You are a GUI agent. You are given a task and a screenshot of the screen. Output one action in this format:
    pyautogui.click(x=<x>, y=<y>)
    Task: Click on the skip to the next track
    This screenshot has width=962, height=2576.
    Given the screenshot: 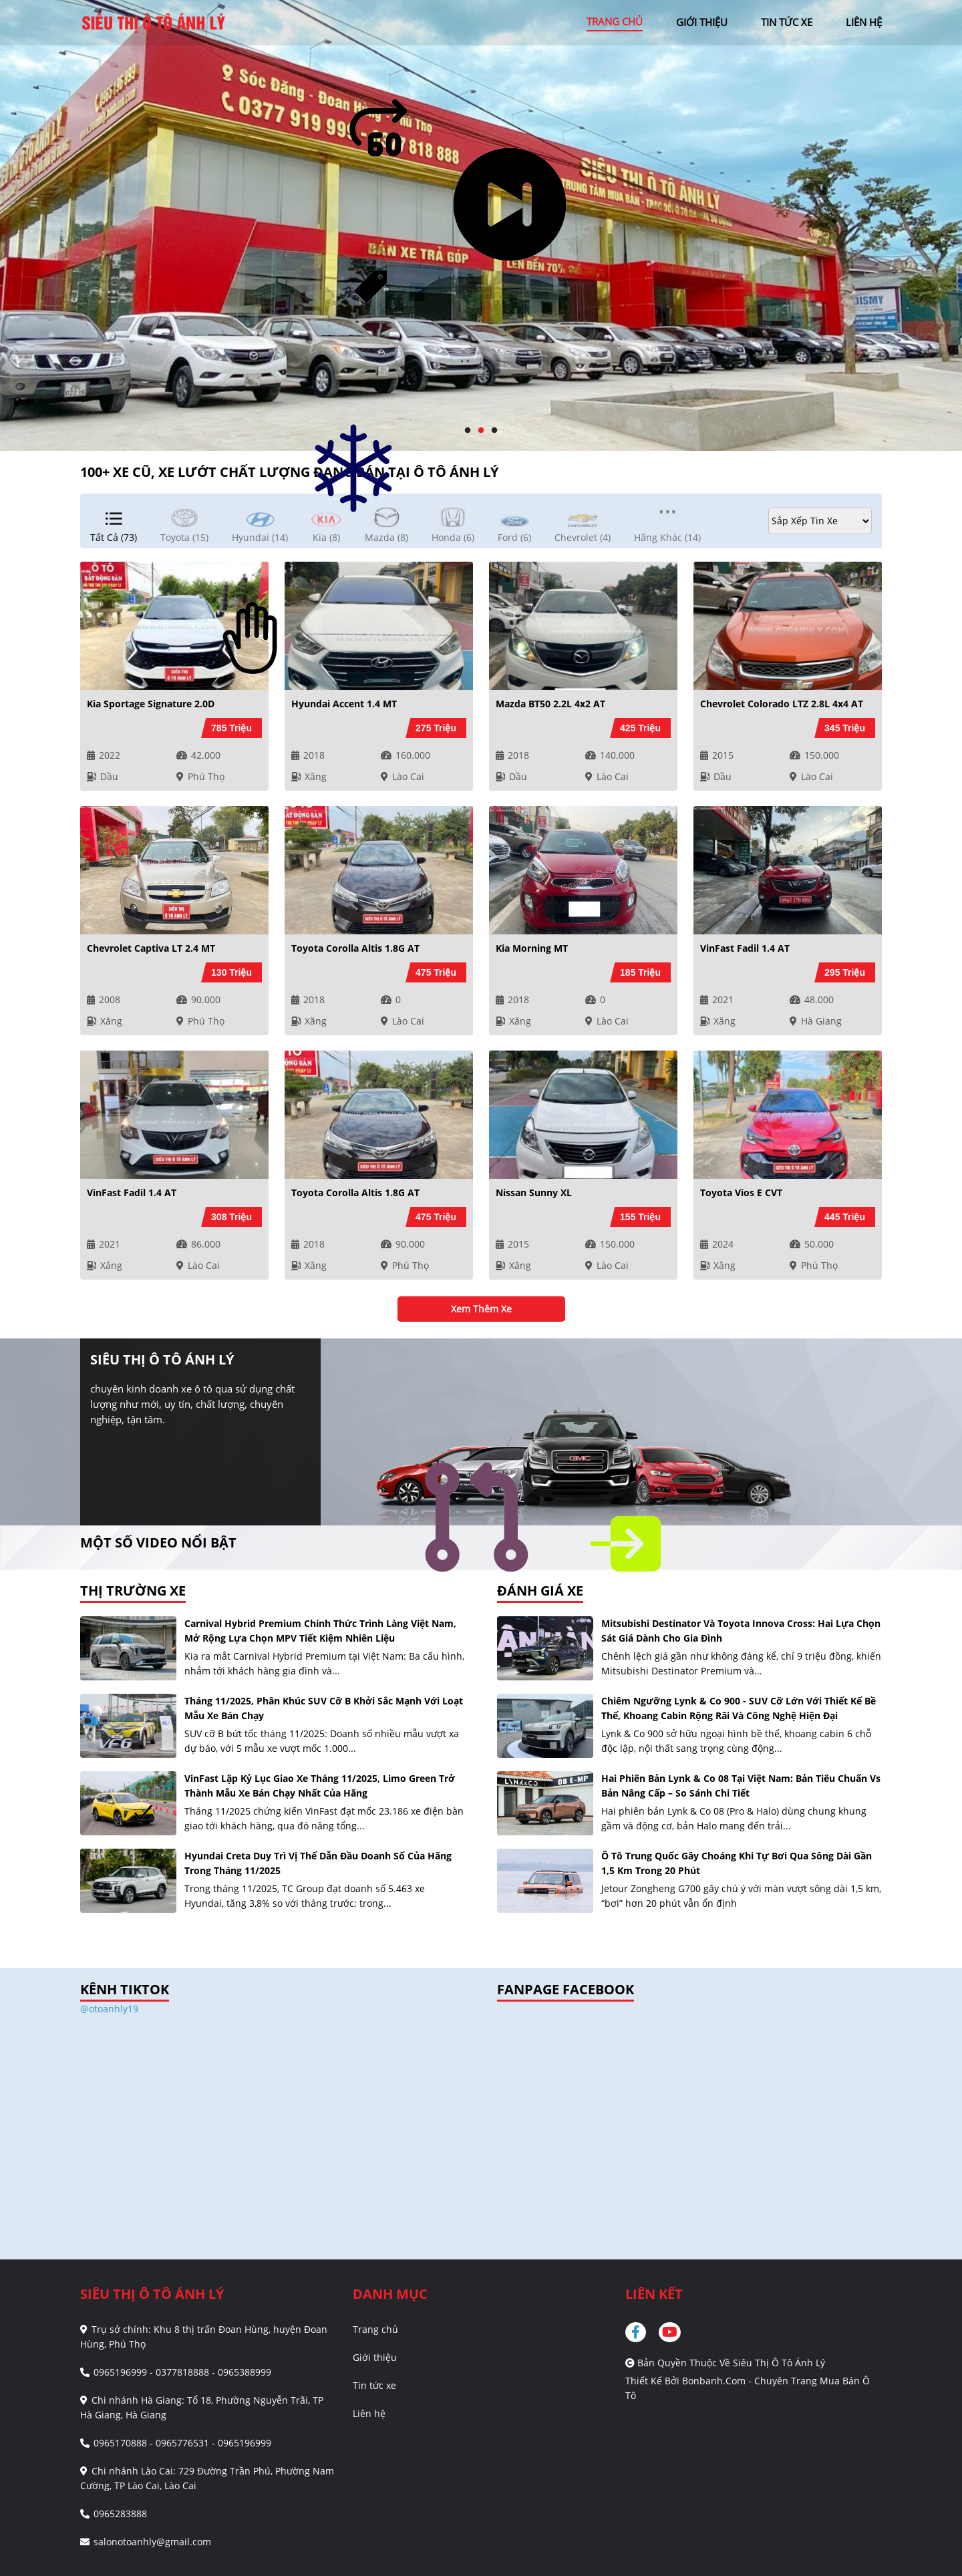 What is the action you would take?
    pyautogui.click(x=510, y=204)
    